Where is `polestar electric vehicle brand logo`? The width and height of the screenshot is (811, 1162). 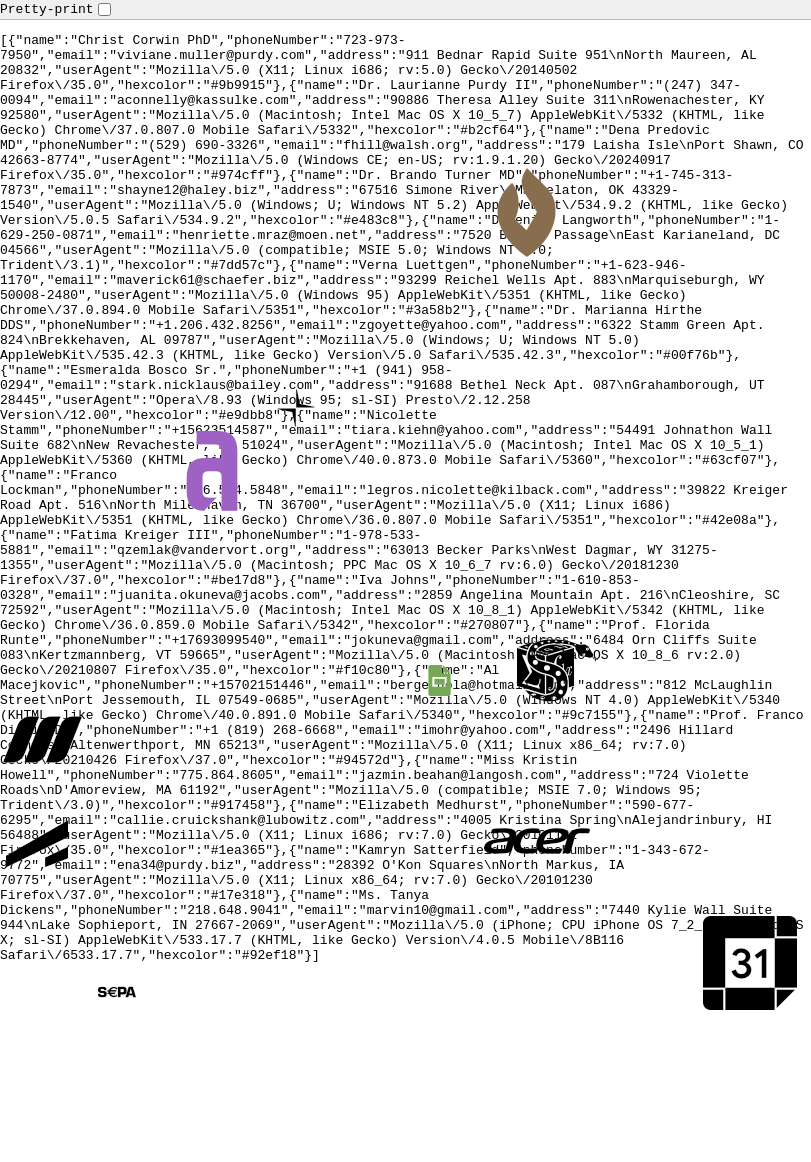 polestar electric vehicle brand logo is located at coordinates (296, 408).